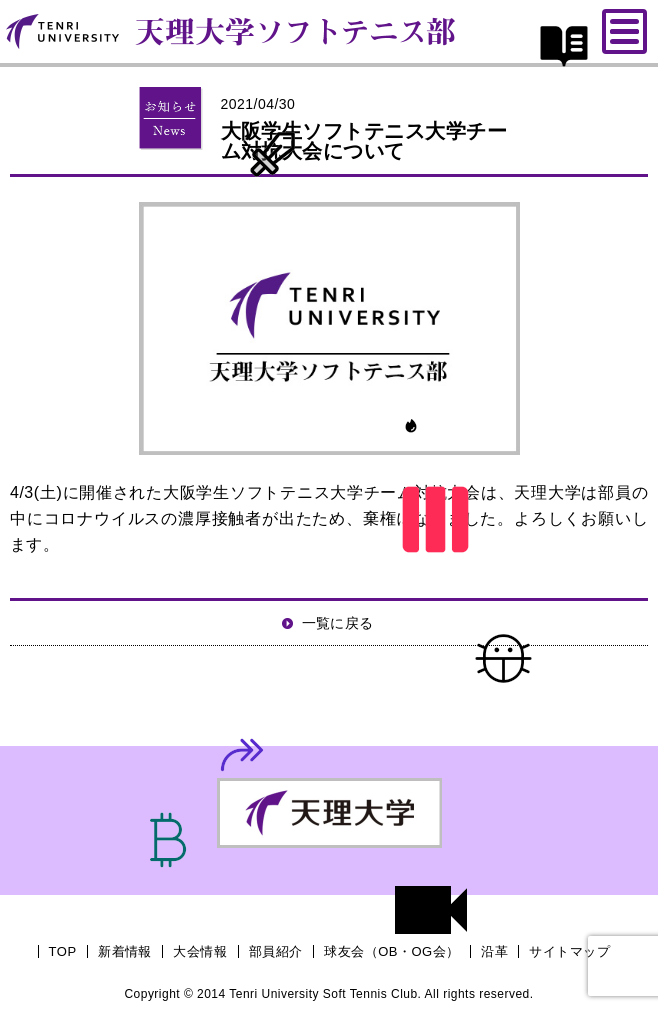  I want to click on switch to three-column layout, so click(435, 519).